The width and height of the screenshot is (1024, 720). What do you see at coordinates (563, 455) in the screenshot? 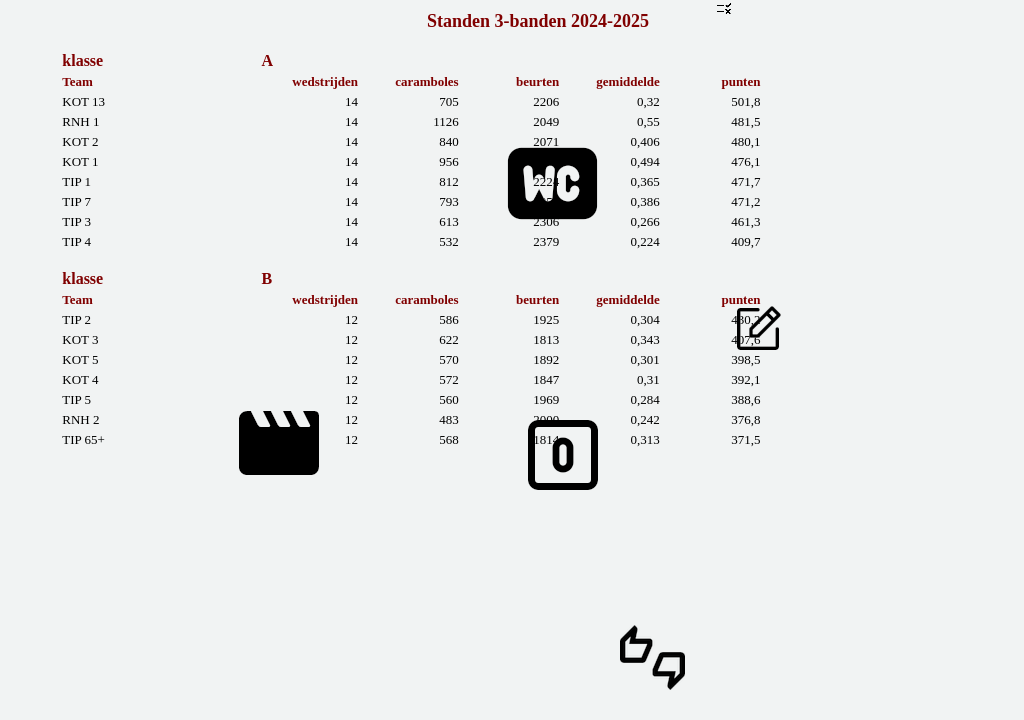
I see `represents the letter "o" in a text or keyboard input` at bounding box center [563, 455].